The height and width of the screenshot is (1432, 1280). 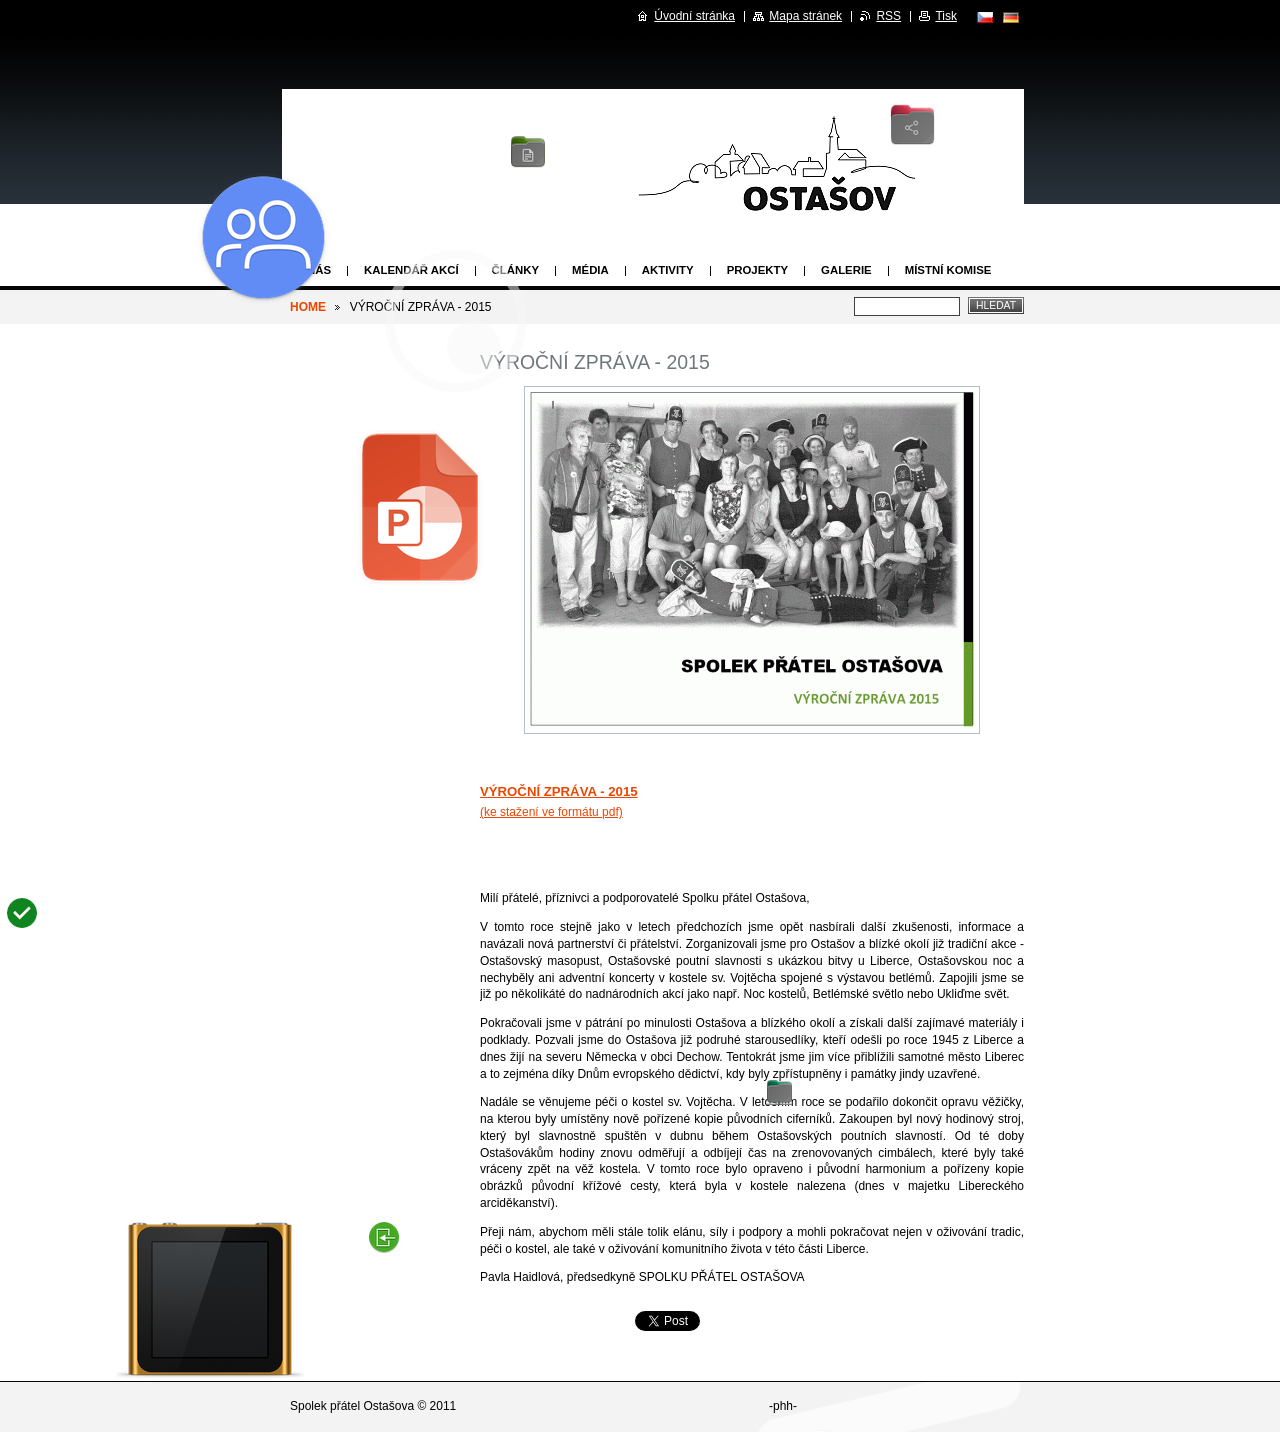 What do you see at coordinates (420, 507) in the screenshot?
I see `microsoft powerpoint file` at bounding box center [420, 507].